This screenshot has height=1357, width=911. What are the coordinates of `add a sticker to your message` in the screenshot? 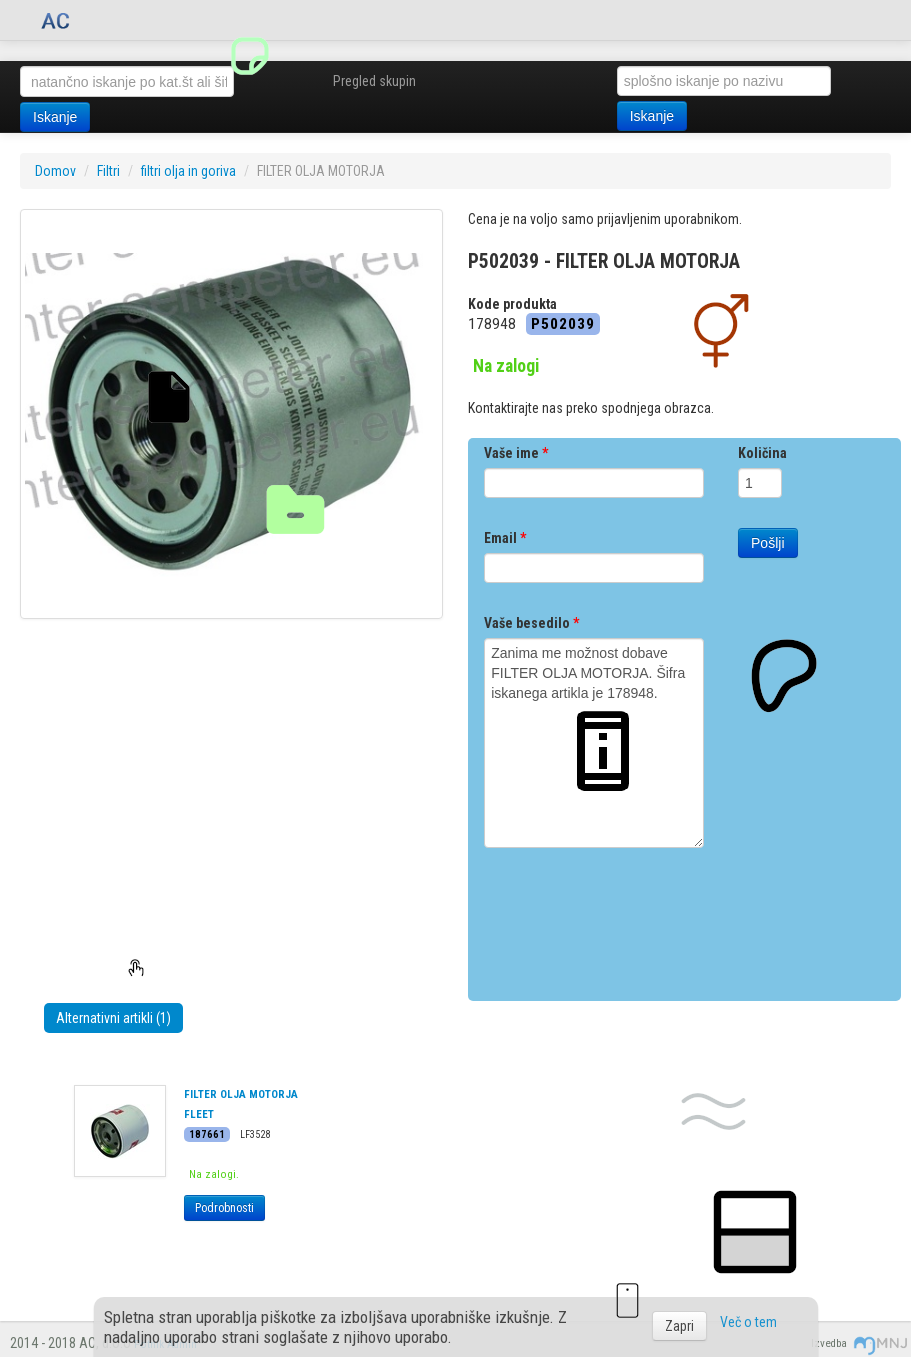 It's located at (250, 56).